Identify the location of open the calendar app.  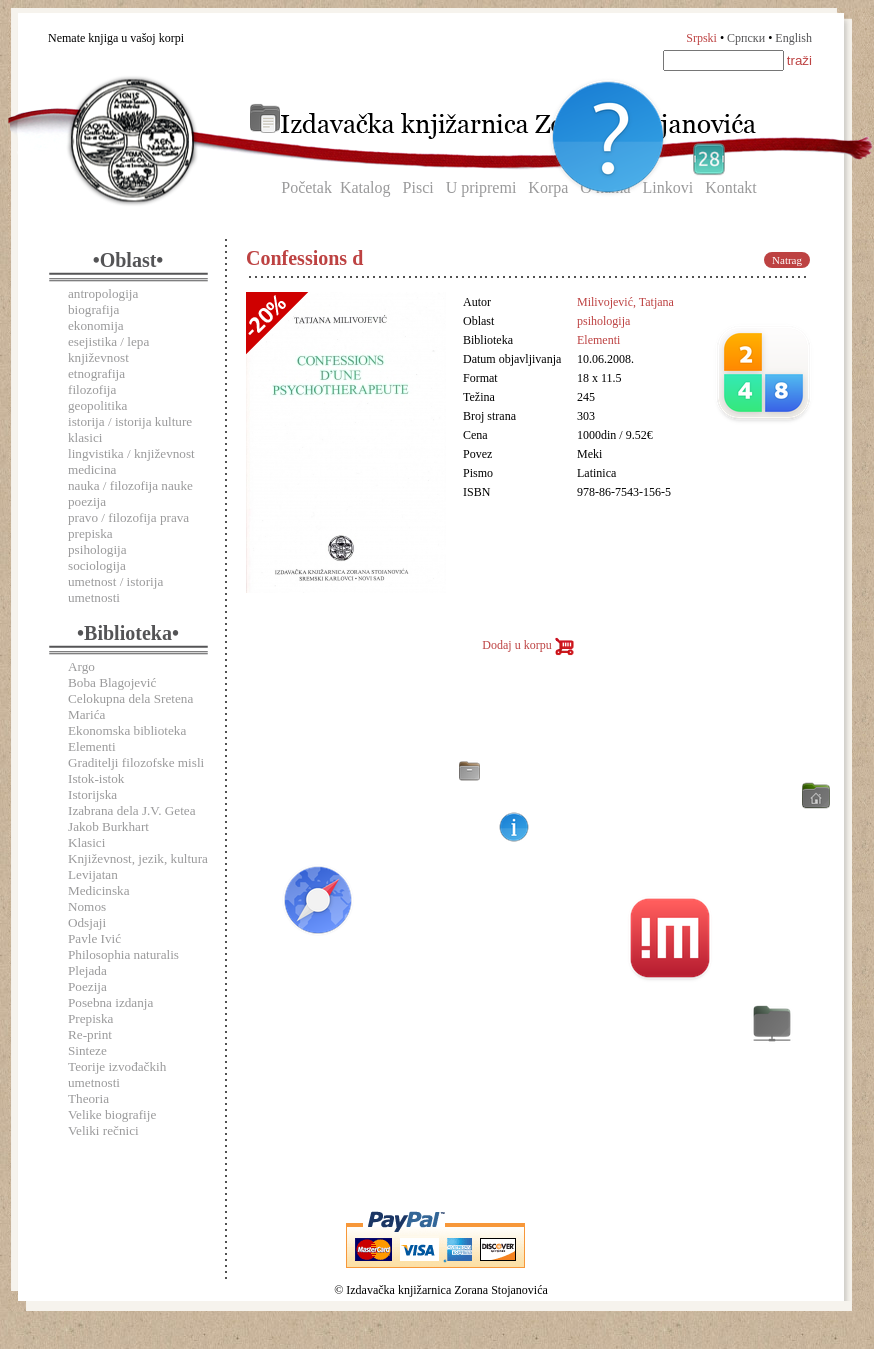
(709, 159).